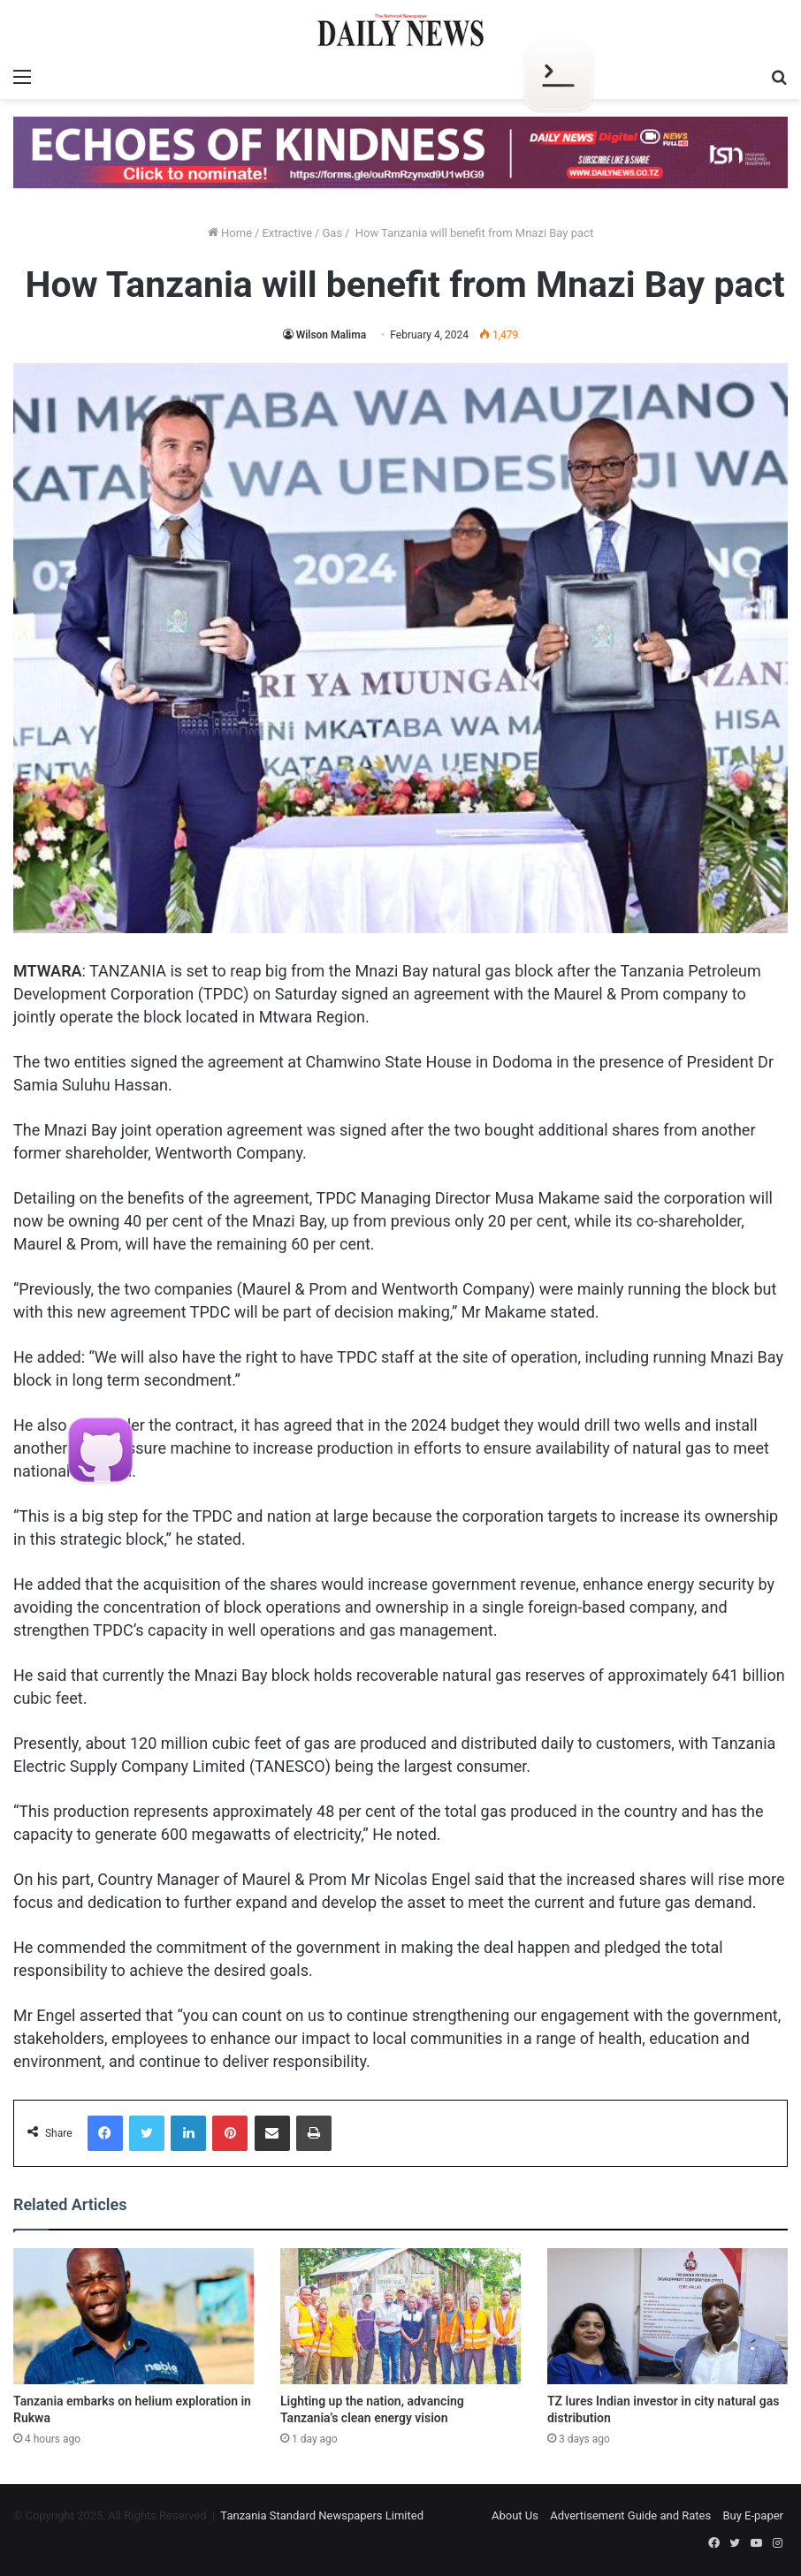 This screenshot has width=801, height=2576. What do you see at coordinates (558, 75) in the screenshot?
I see `open terminal or command line interface` at bounding box center [558, 75].